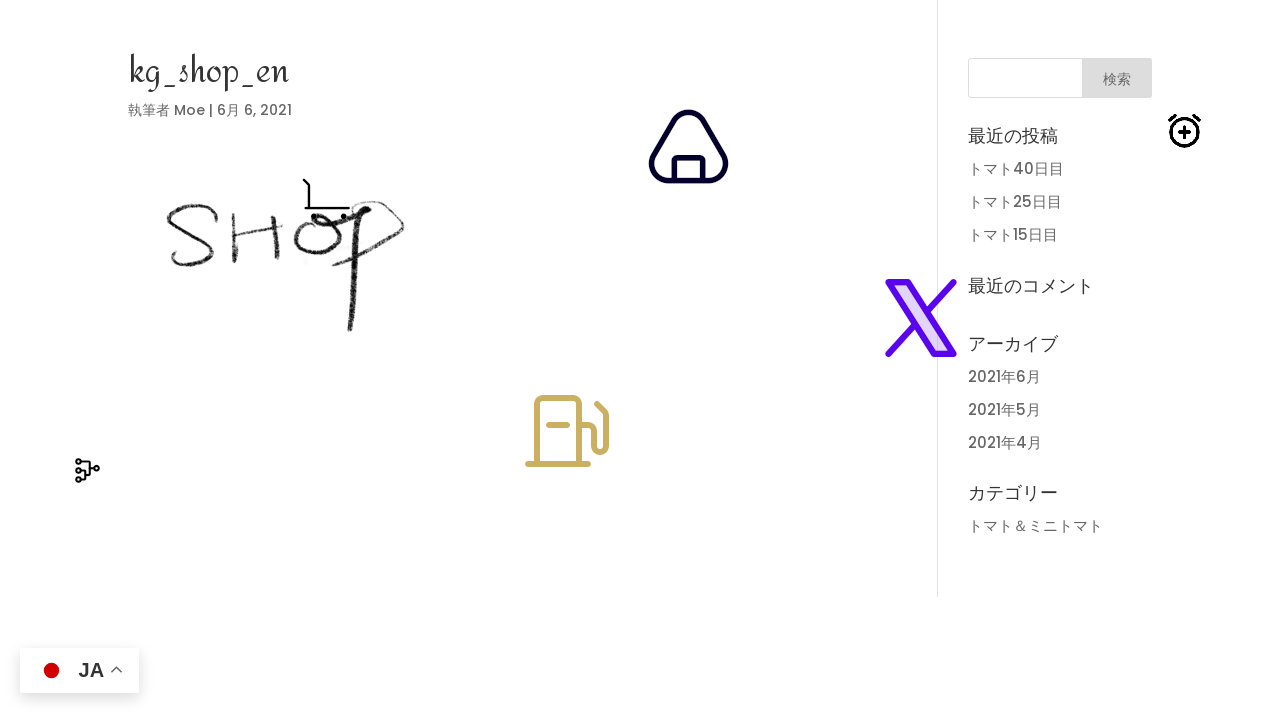 The height and width of the screenshot is (720, 1280). What do you see at coordinates (87, 470) in the screenshot?
I see `view tournament bracket` at bounding box center [87, 470].